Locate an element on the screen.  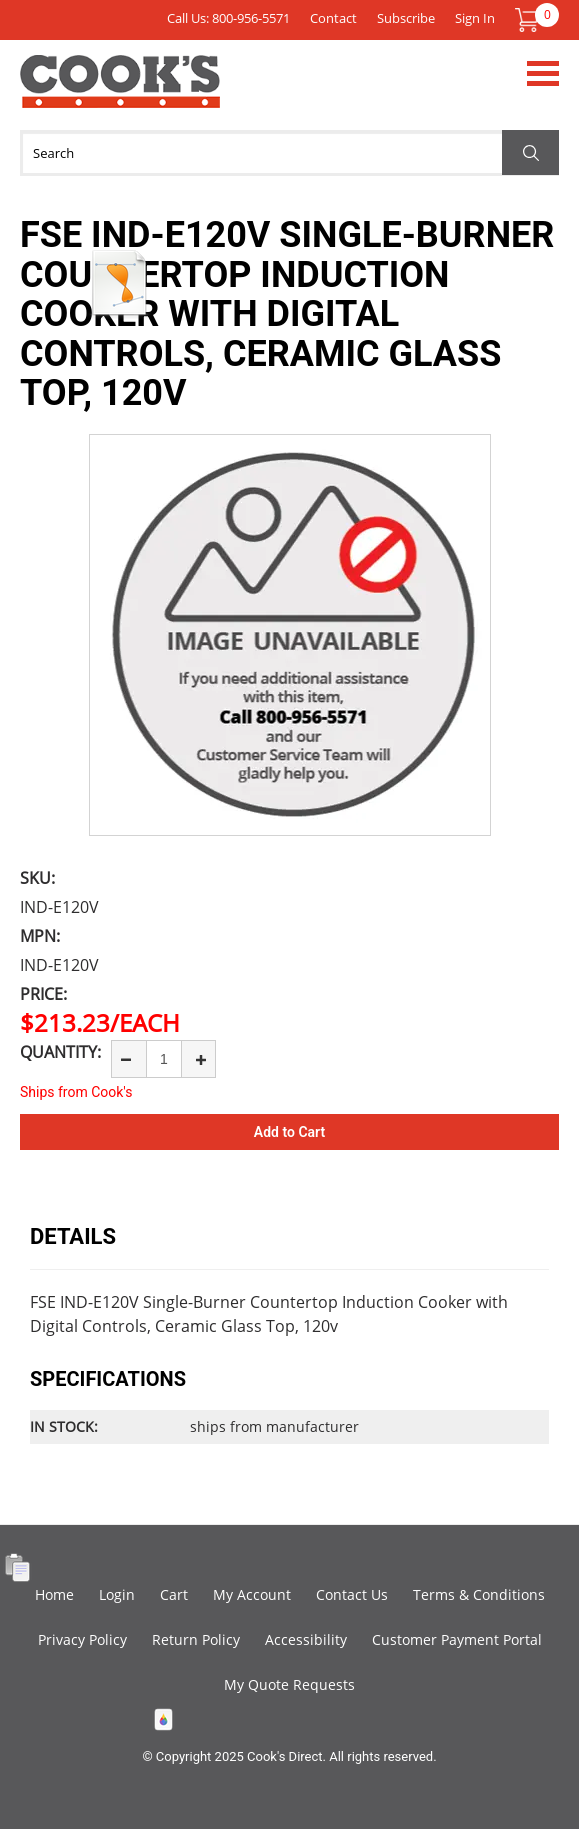
open a vector drawing or illustration file is located at coordinates (120, 282).